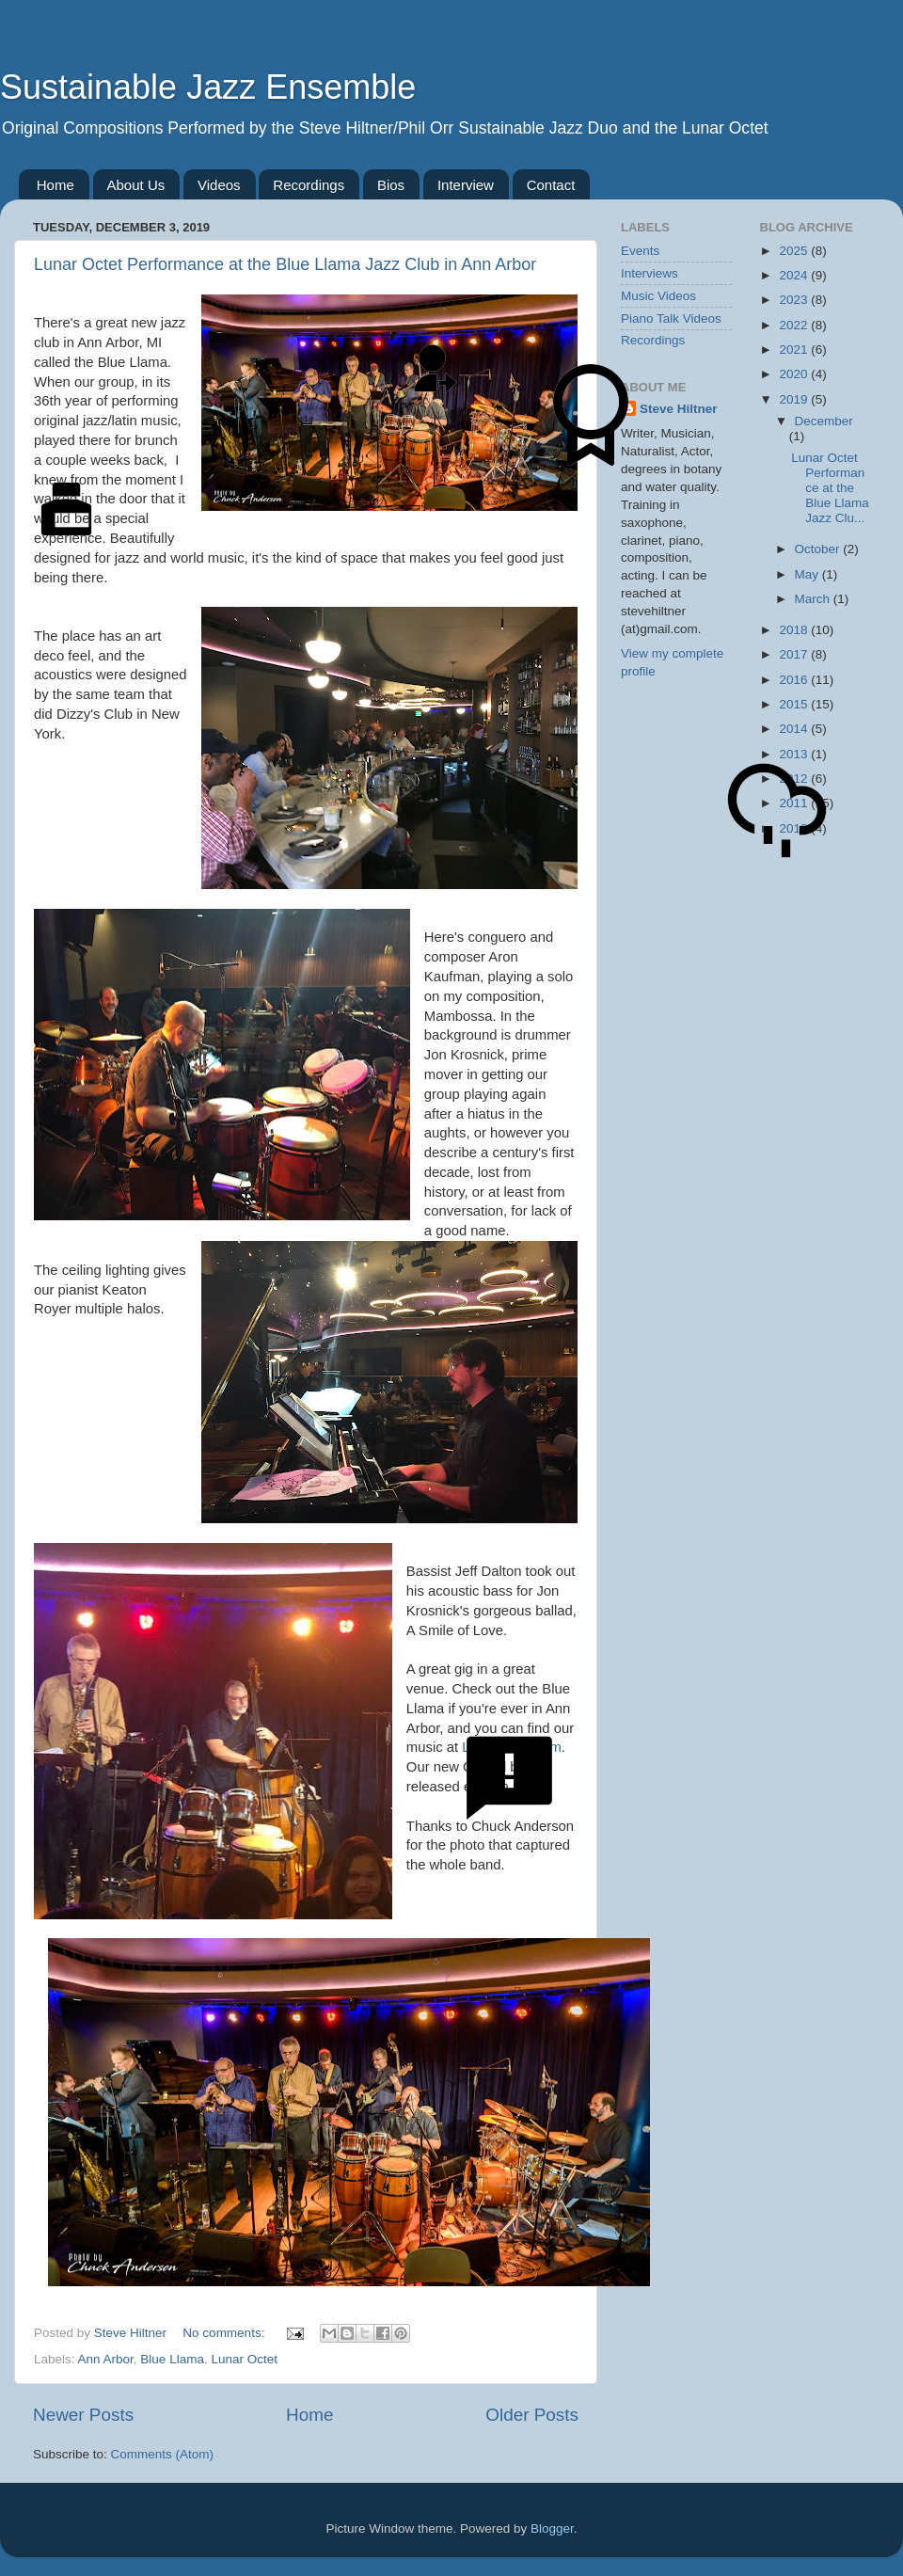  Describe the element at coordinates (432, 369) in the screenshot. I see `share user profile with others` at that location.